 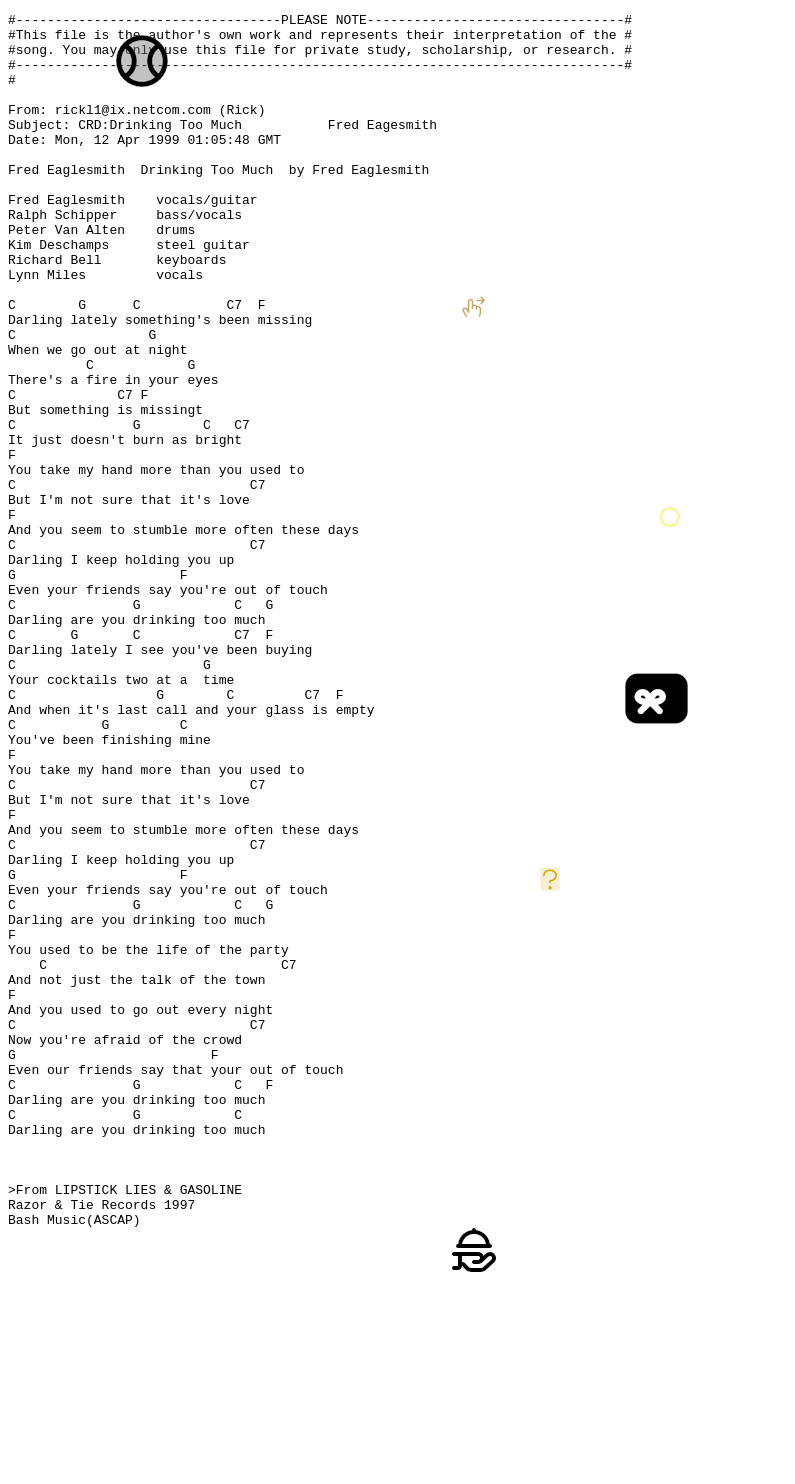 I want to click on food delivery or catering service, so click(x=474, y=1250).